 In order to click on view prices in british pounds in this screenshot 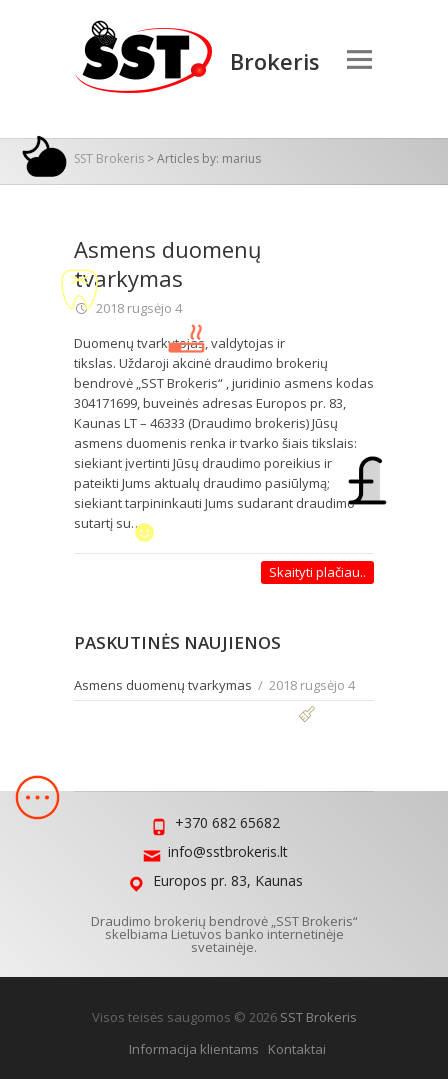, I will do `click(369, 481)`.